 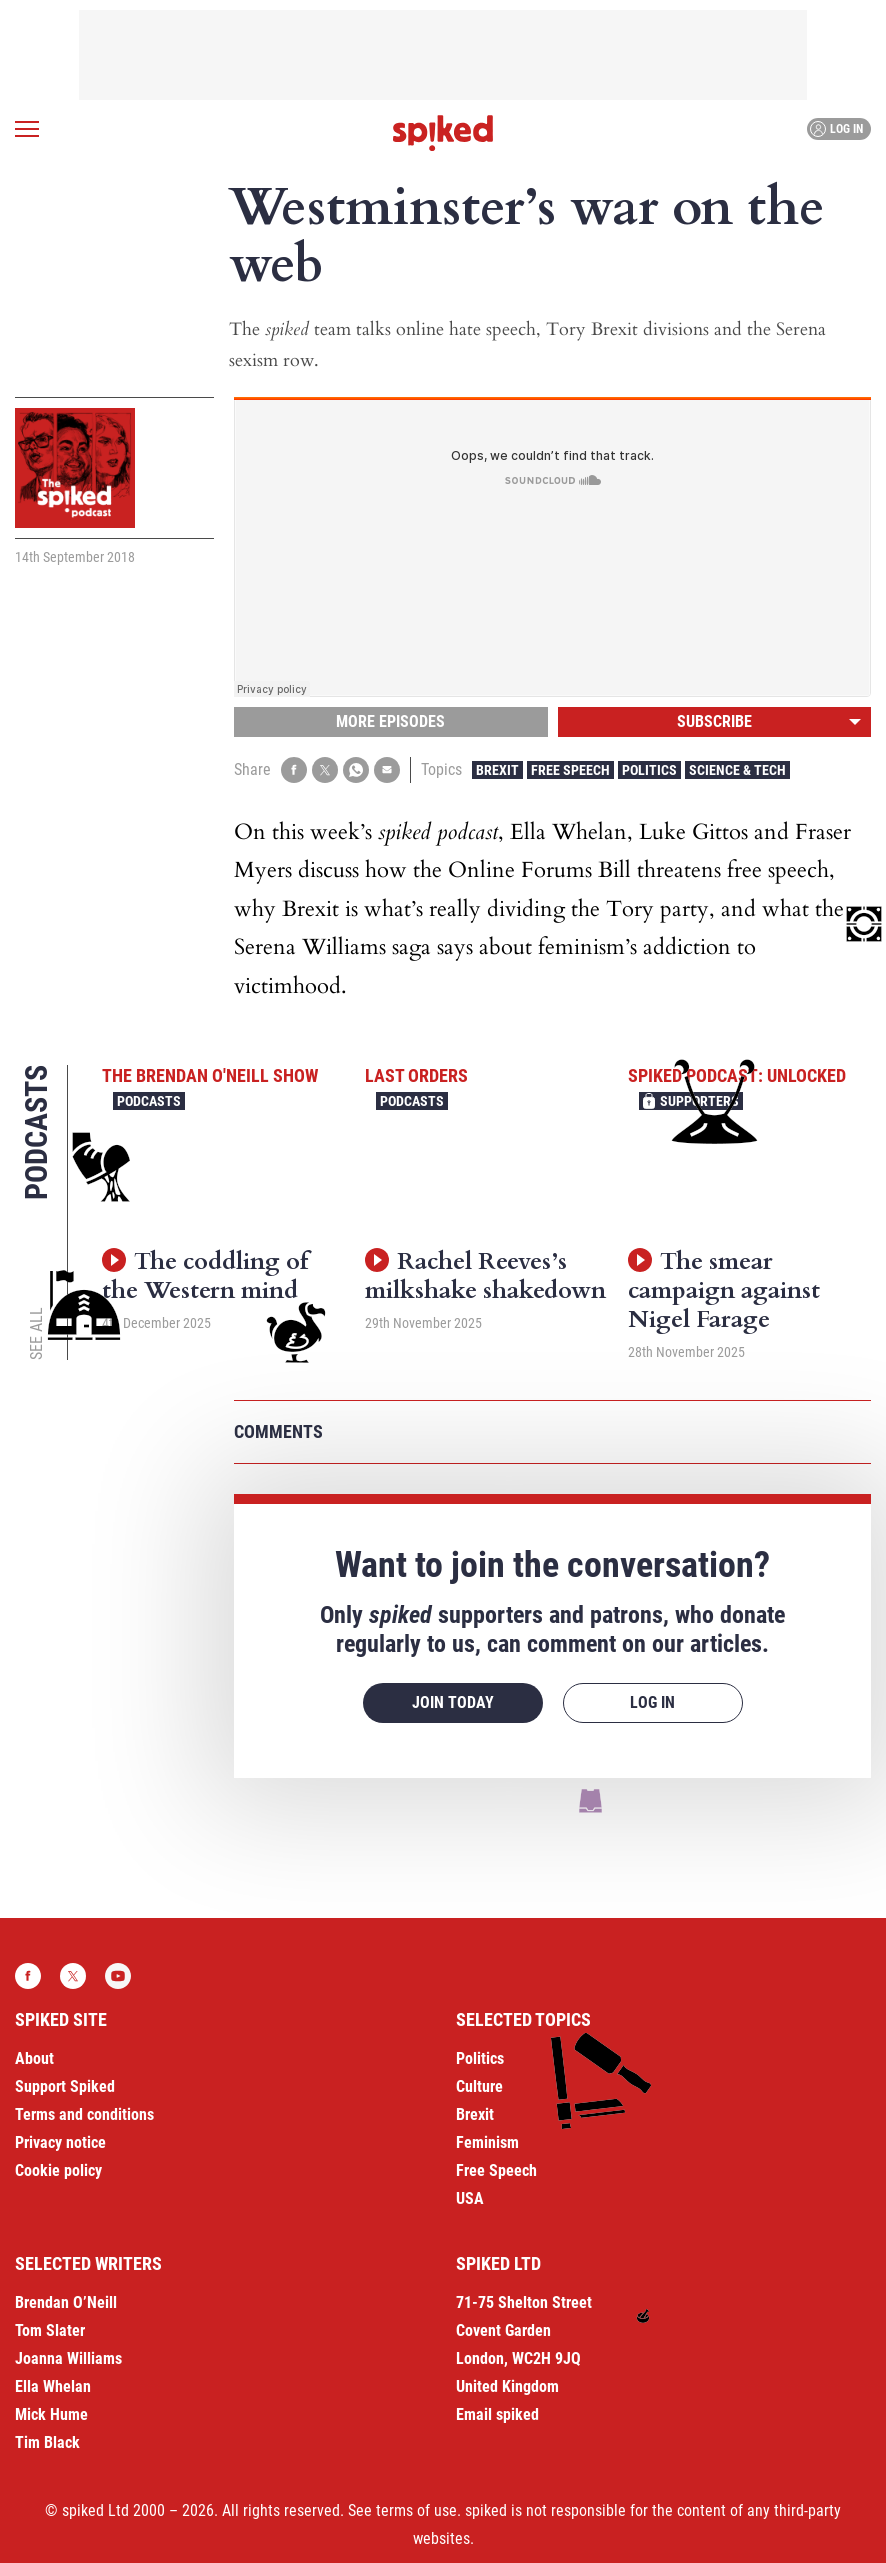 What do you see at coordinates (296, 1332) in the screenshot?
I see `dodo bird icon for extinct species or wildlife game` at bounding box center [296, 1332].